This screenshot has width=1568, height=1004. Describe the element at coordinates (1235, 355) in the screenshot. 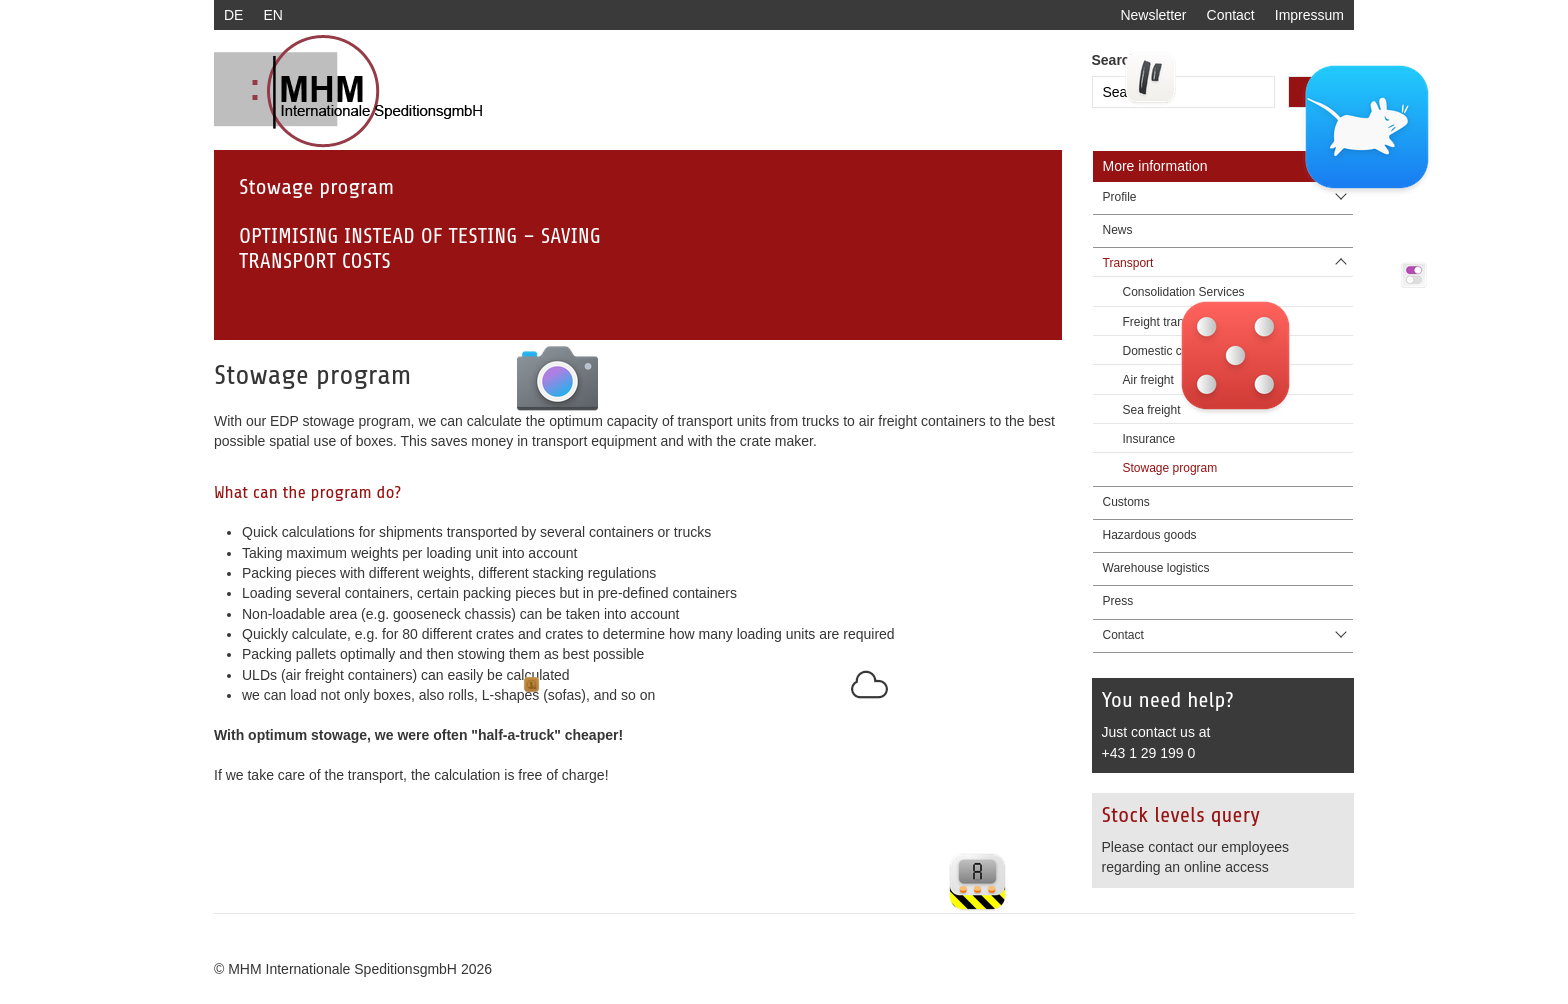

I see `open tali dice game app` at that location.